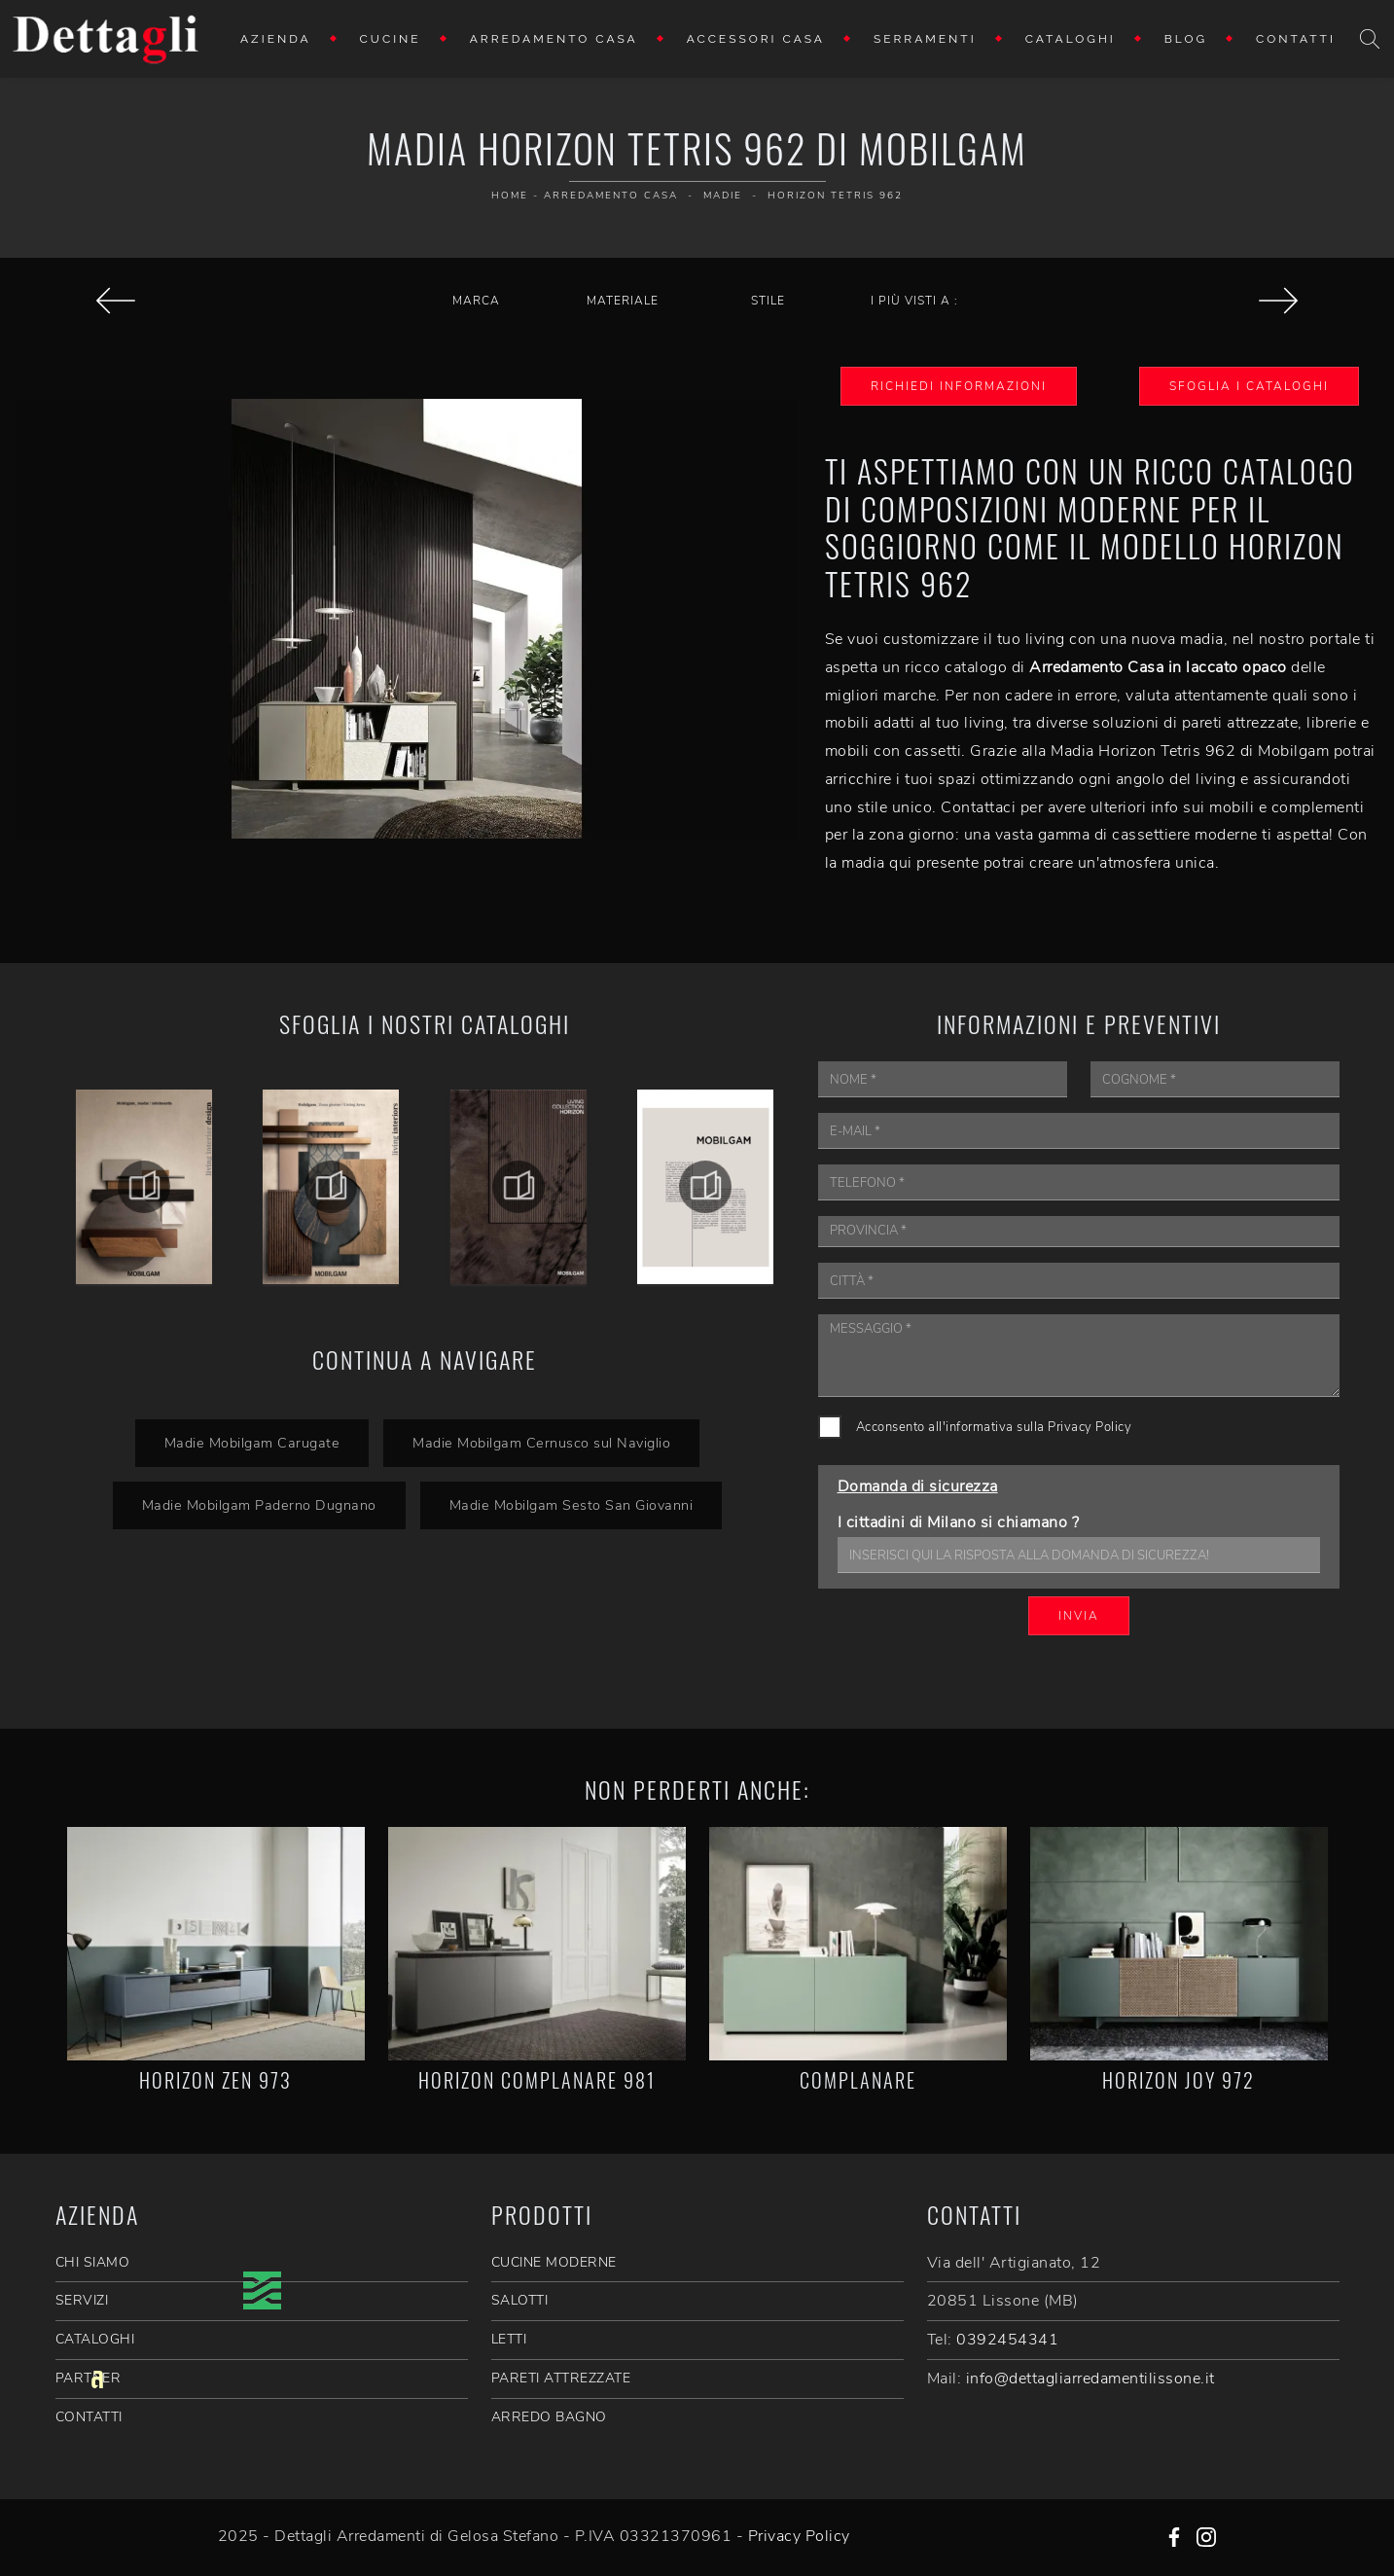  Describe the element at coordinates (262, 2290) in the screenshot. I see `stimulus javascript framework logo` at that location.